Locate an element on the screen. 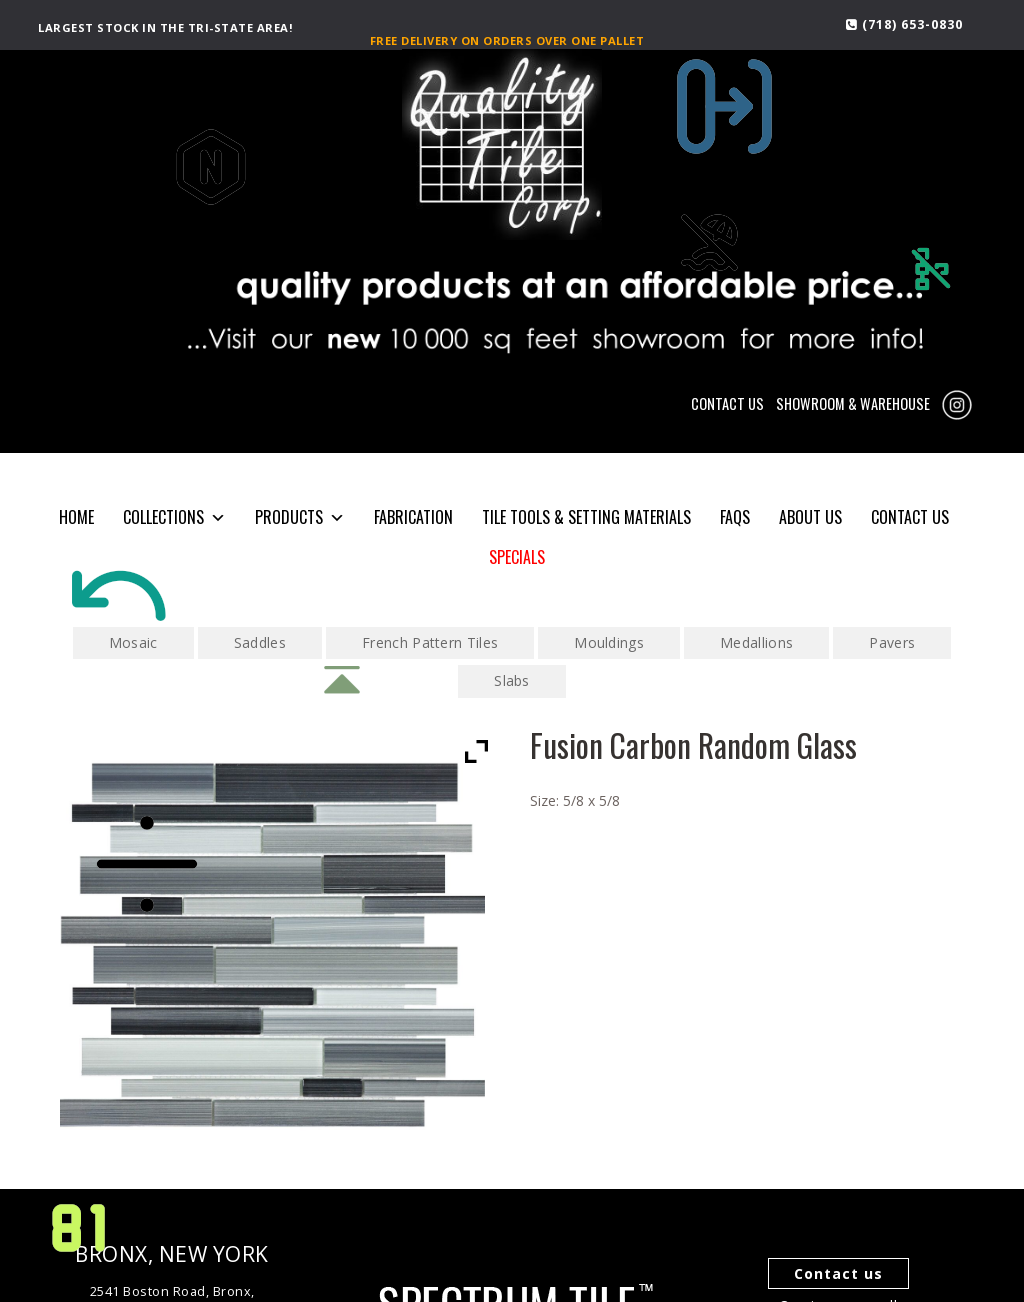 This screenshot has width=1024, height=1302. indicates a node or network element is located at coordinates (211, 167).